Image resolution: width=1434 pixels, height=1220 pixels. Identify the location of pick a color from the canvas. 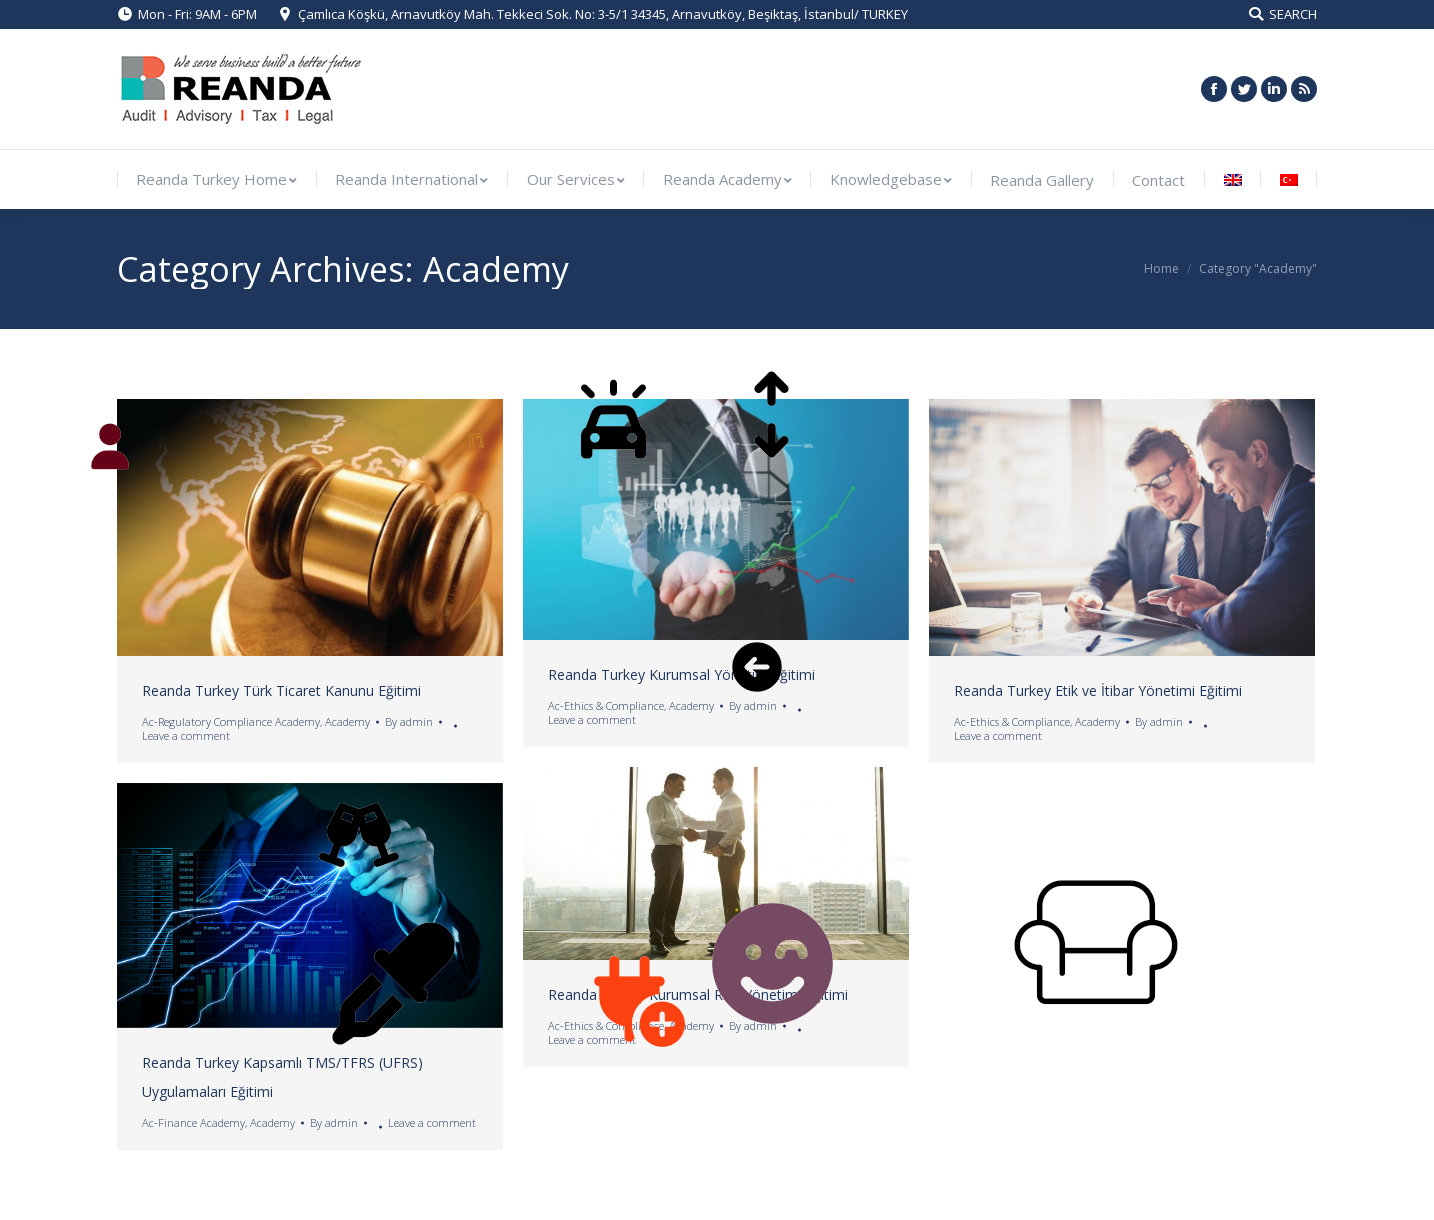
(393, 983).